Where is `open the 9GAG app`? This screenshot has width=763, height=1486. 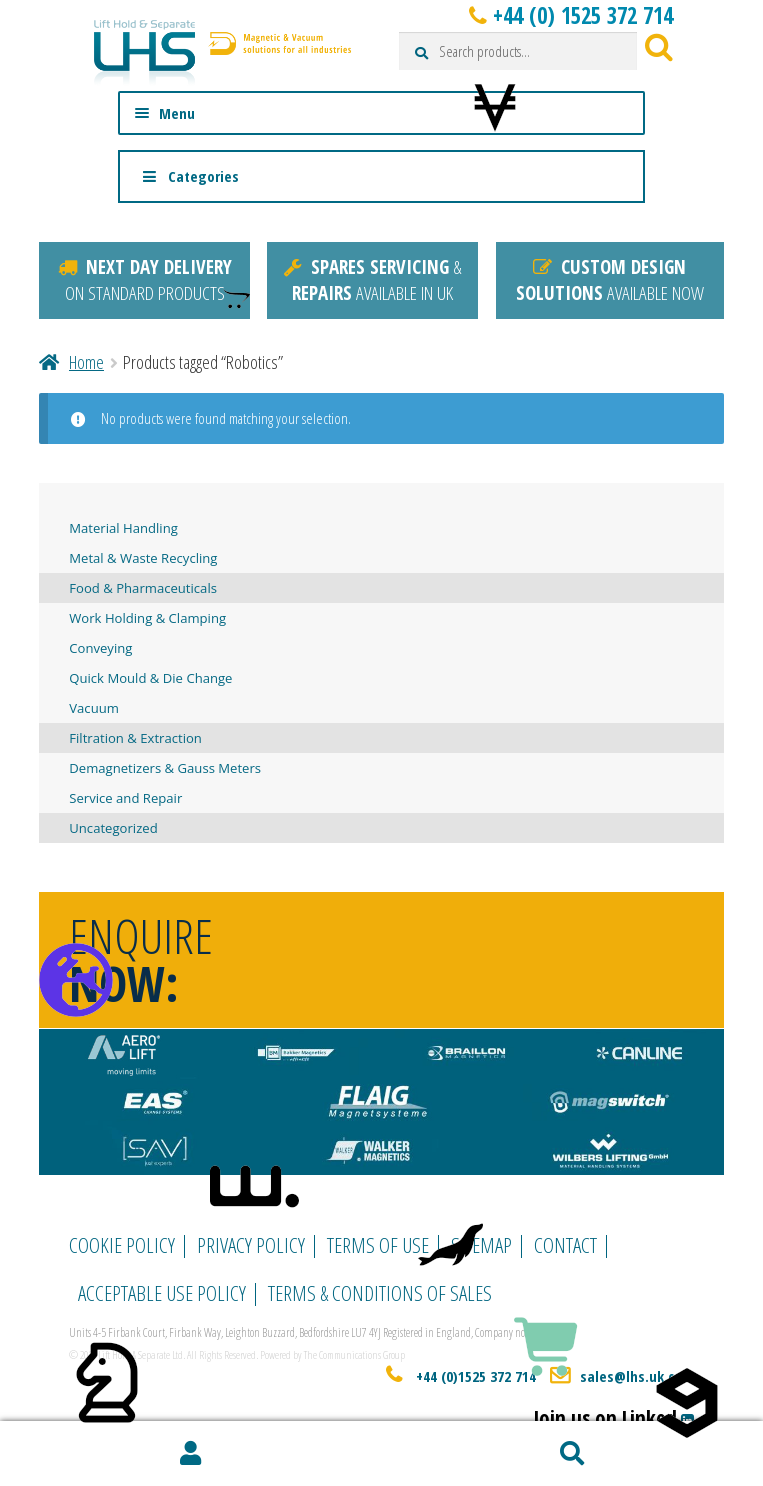
open the 9GAG app is located at coordinates (687, 1403).